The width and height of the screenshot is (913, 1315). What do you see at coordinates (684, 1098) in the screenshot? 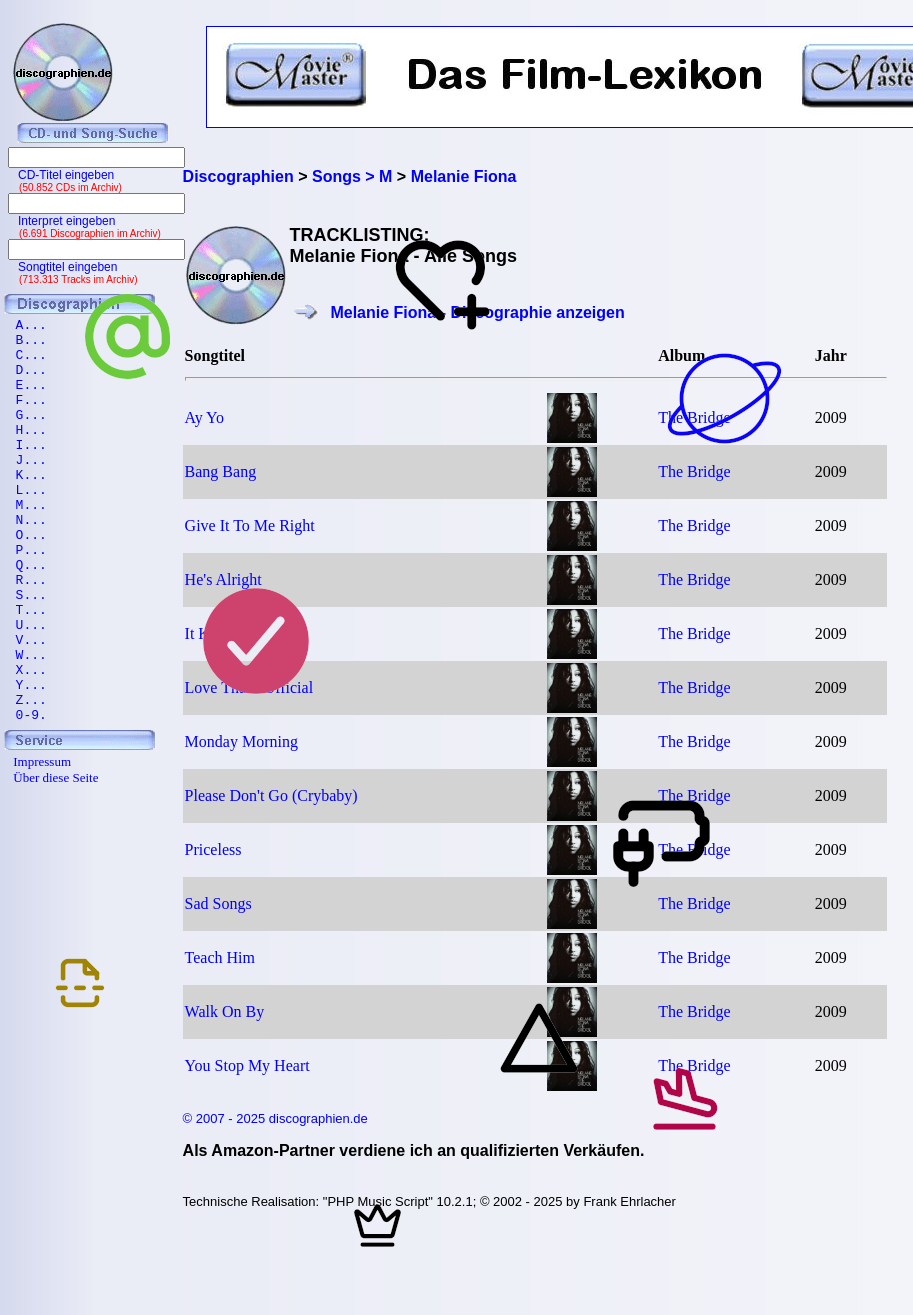
I see `view flight arrival information` at bounding box center [684, 1098].